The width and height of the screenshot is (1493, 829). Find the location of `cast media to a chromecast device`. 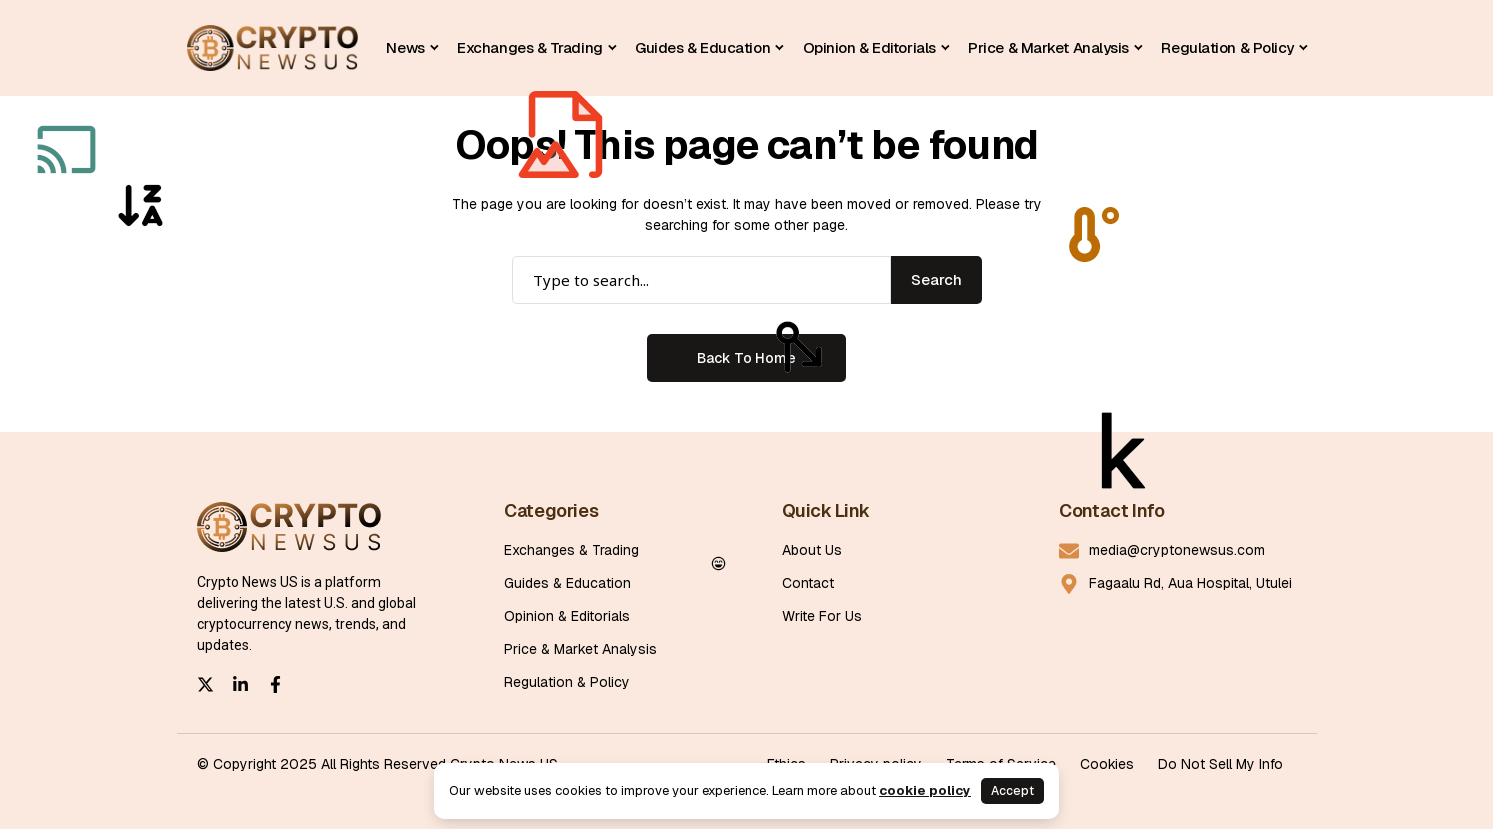

cast media to a chromecast device is located at coordinates (66, 149).